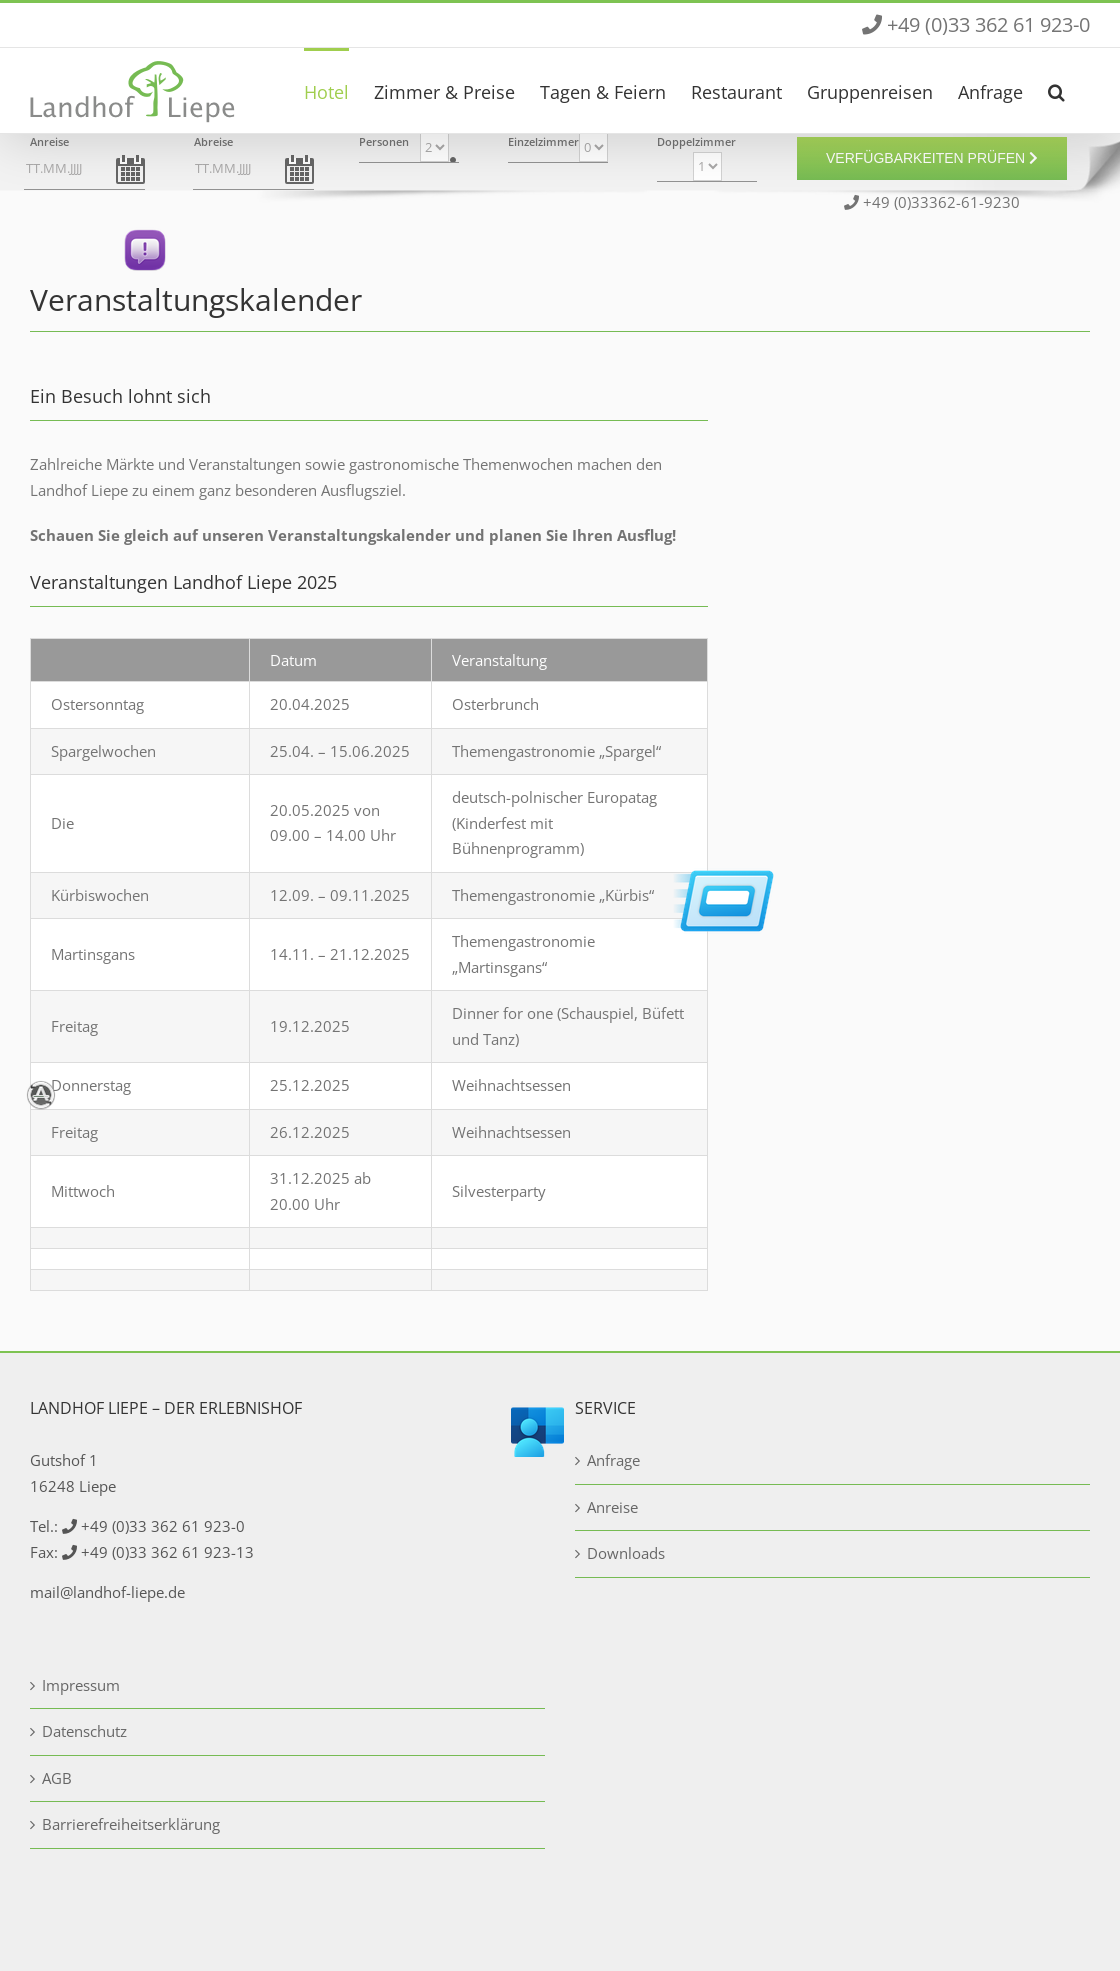 Image resolution: width=1120 pixels, height=1971 pixels. I want to click on launch or run an application, so click(727, 901).